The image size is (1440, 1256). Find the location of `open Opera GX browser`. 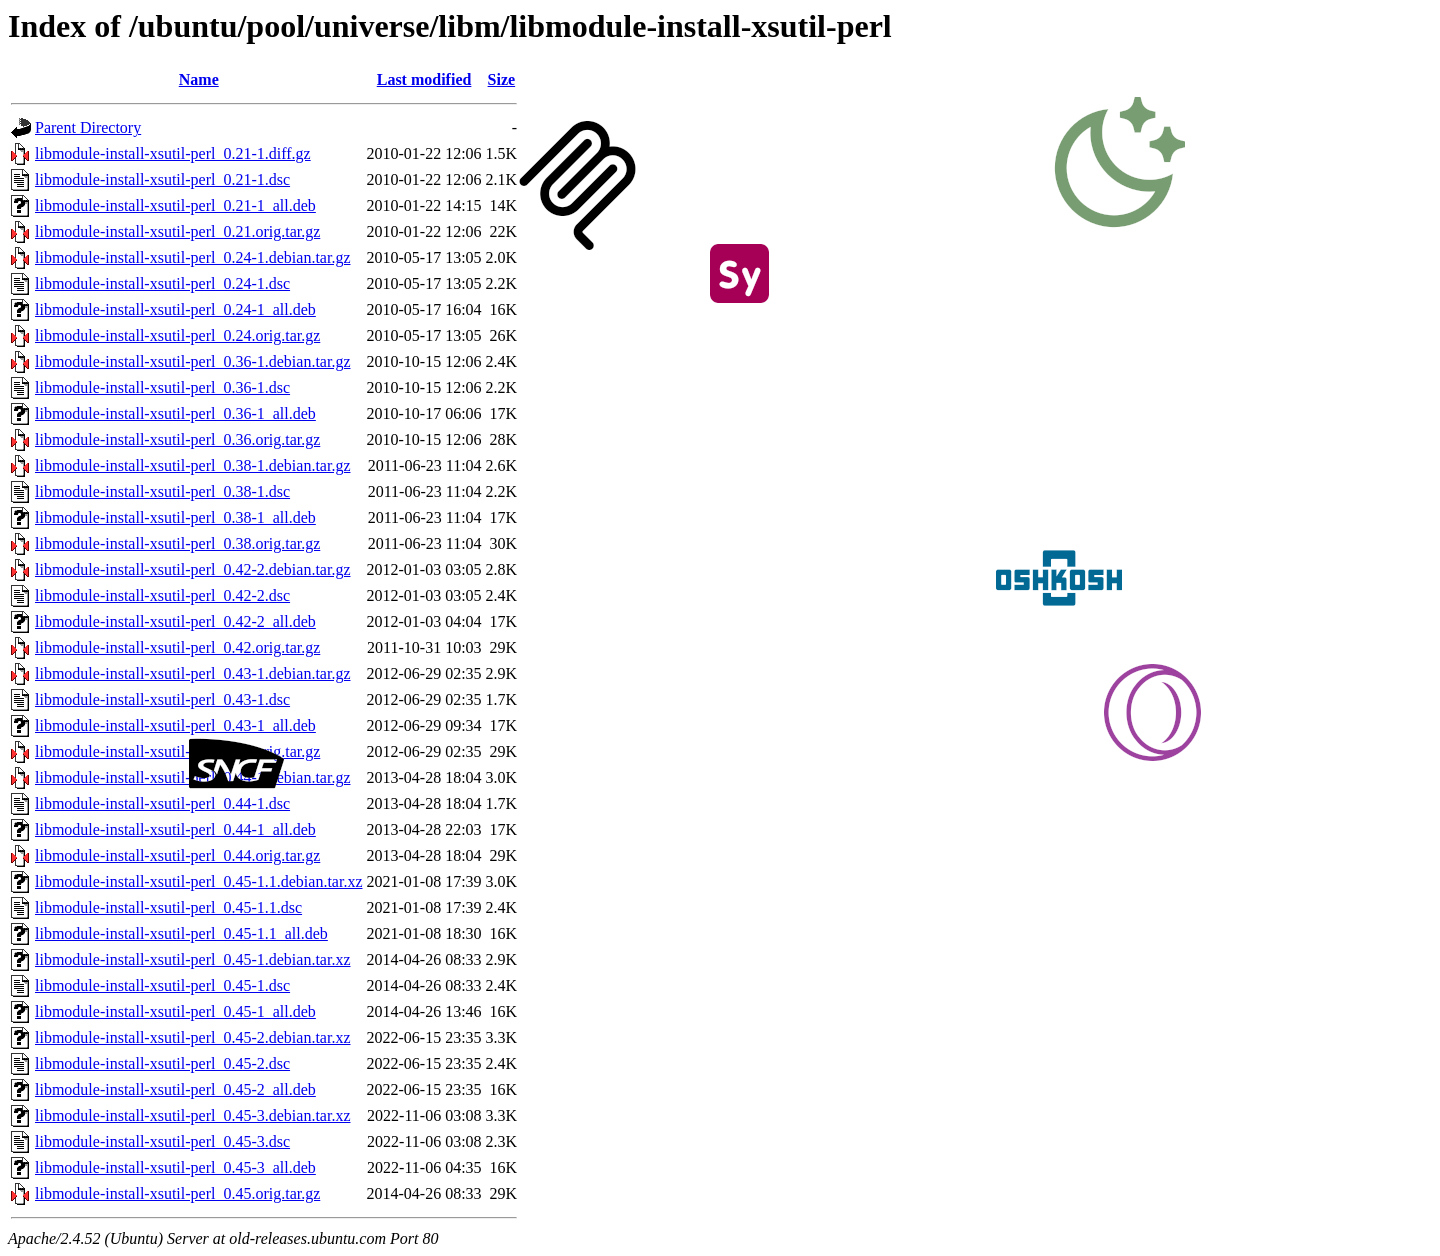

open Opera GX browser is located at coordinates (1152, 712).